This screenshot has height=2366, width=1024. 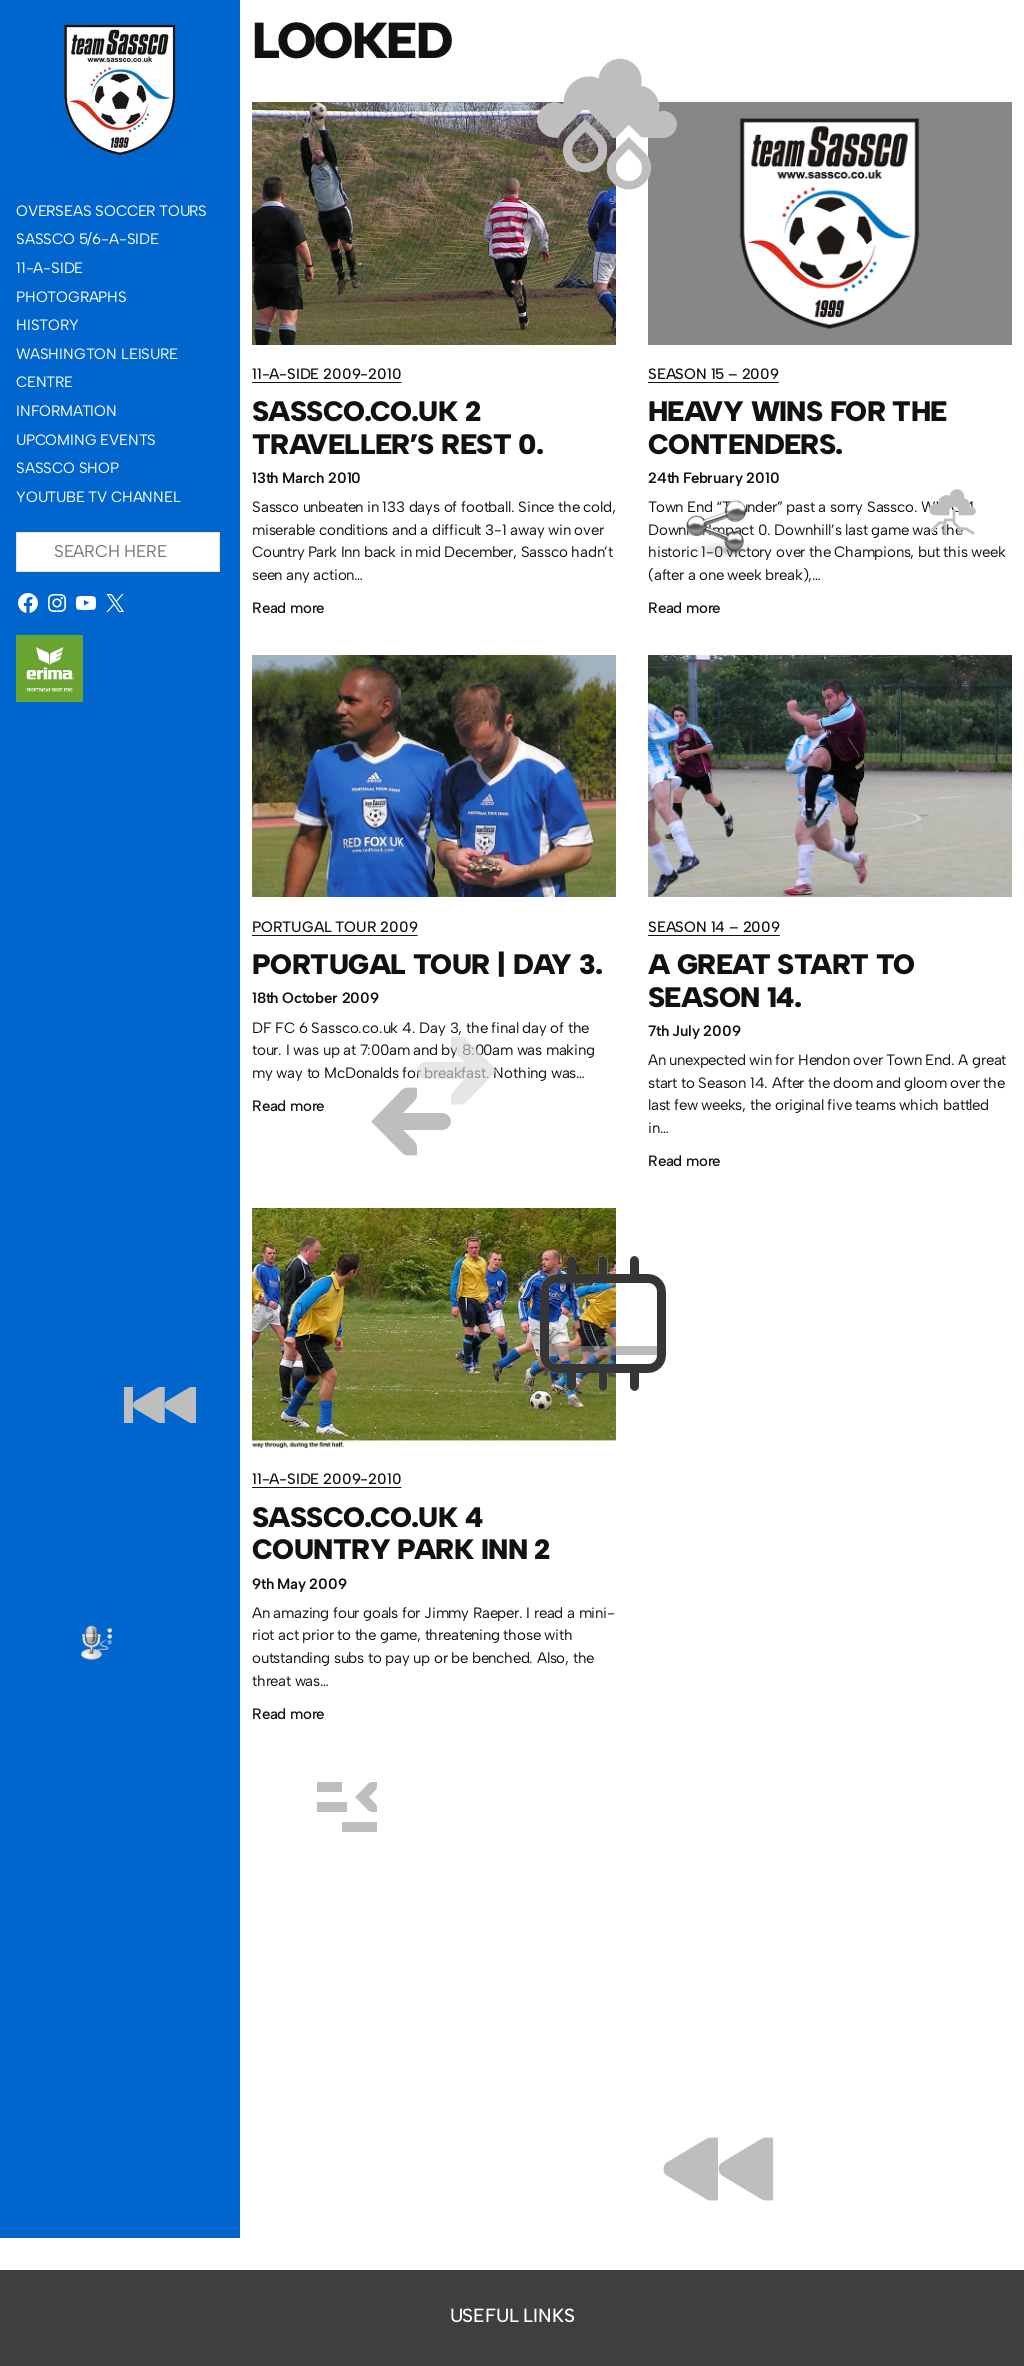 What do you see at coordinates (952, 512) in the screenshot?
I see `indicates stormy weather conditions` at bounding box center [952, 512].